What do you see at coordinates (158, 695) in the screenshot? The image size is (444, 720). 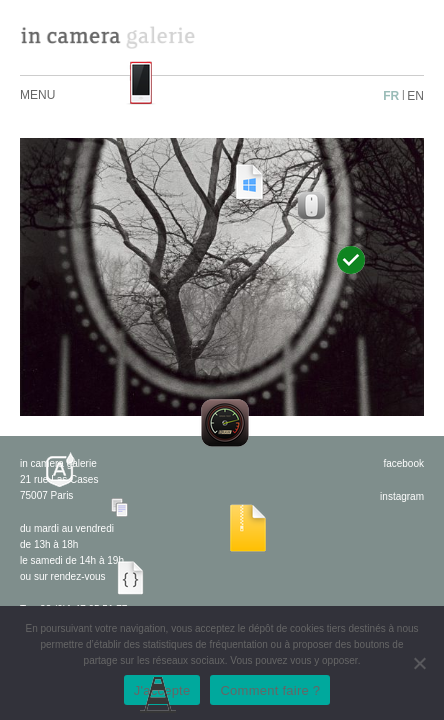 I see `open VLC media player` at bounding box center [158, 695].